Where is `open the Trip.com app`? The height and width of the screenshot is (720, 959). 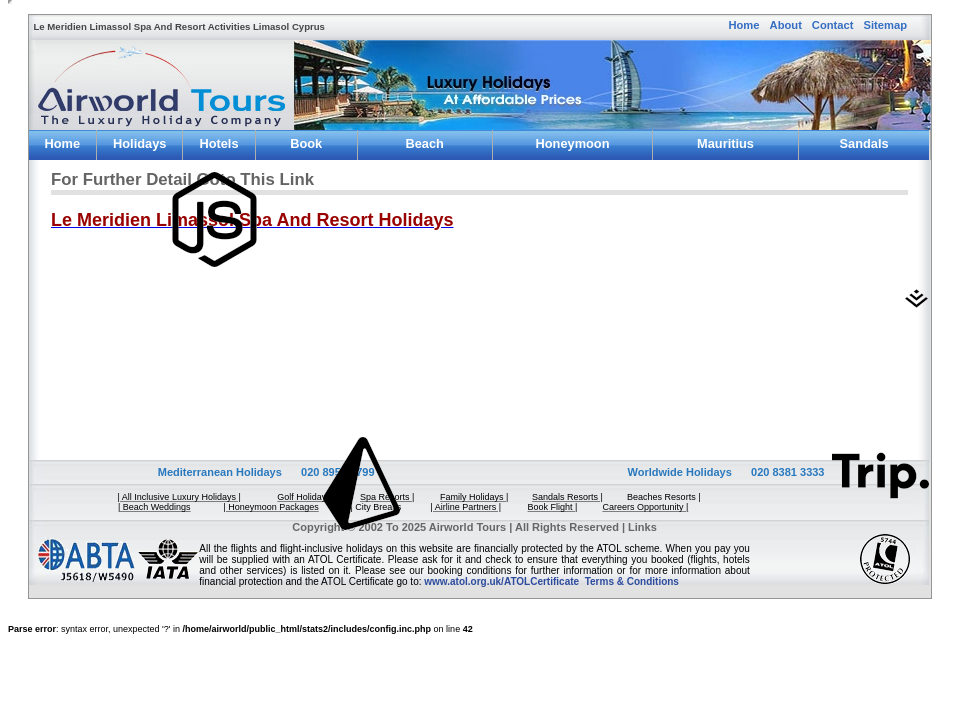
open the Trip.com app is located at coordinates (880, 475).